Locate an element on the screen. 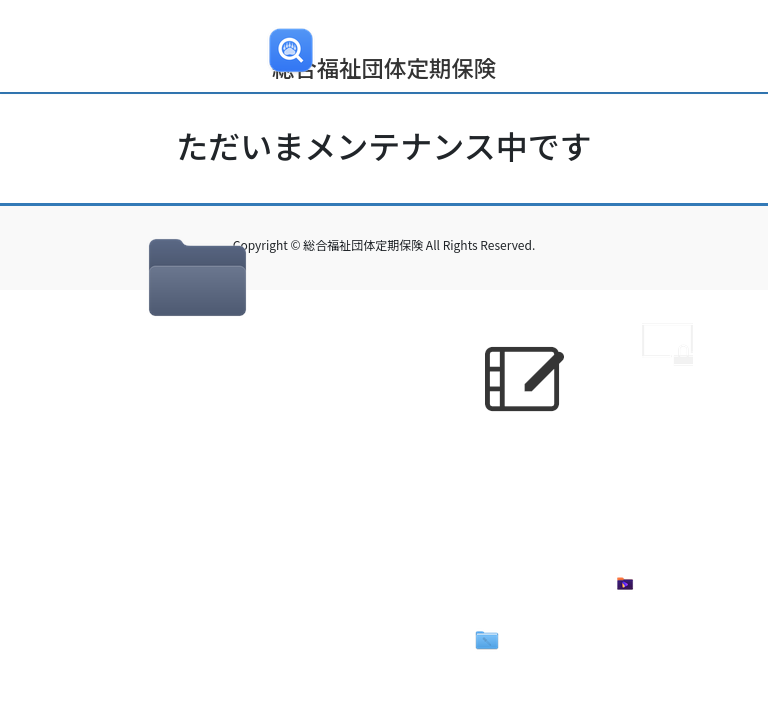 Image resolution: width=768 pixels, height=720 pixels. screen rotation is locked to landscape mode is located at coordinates (667, 344).